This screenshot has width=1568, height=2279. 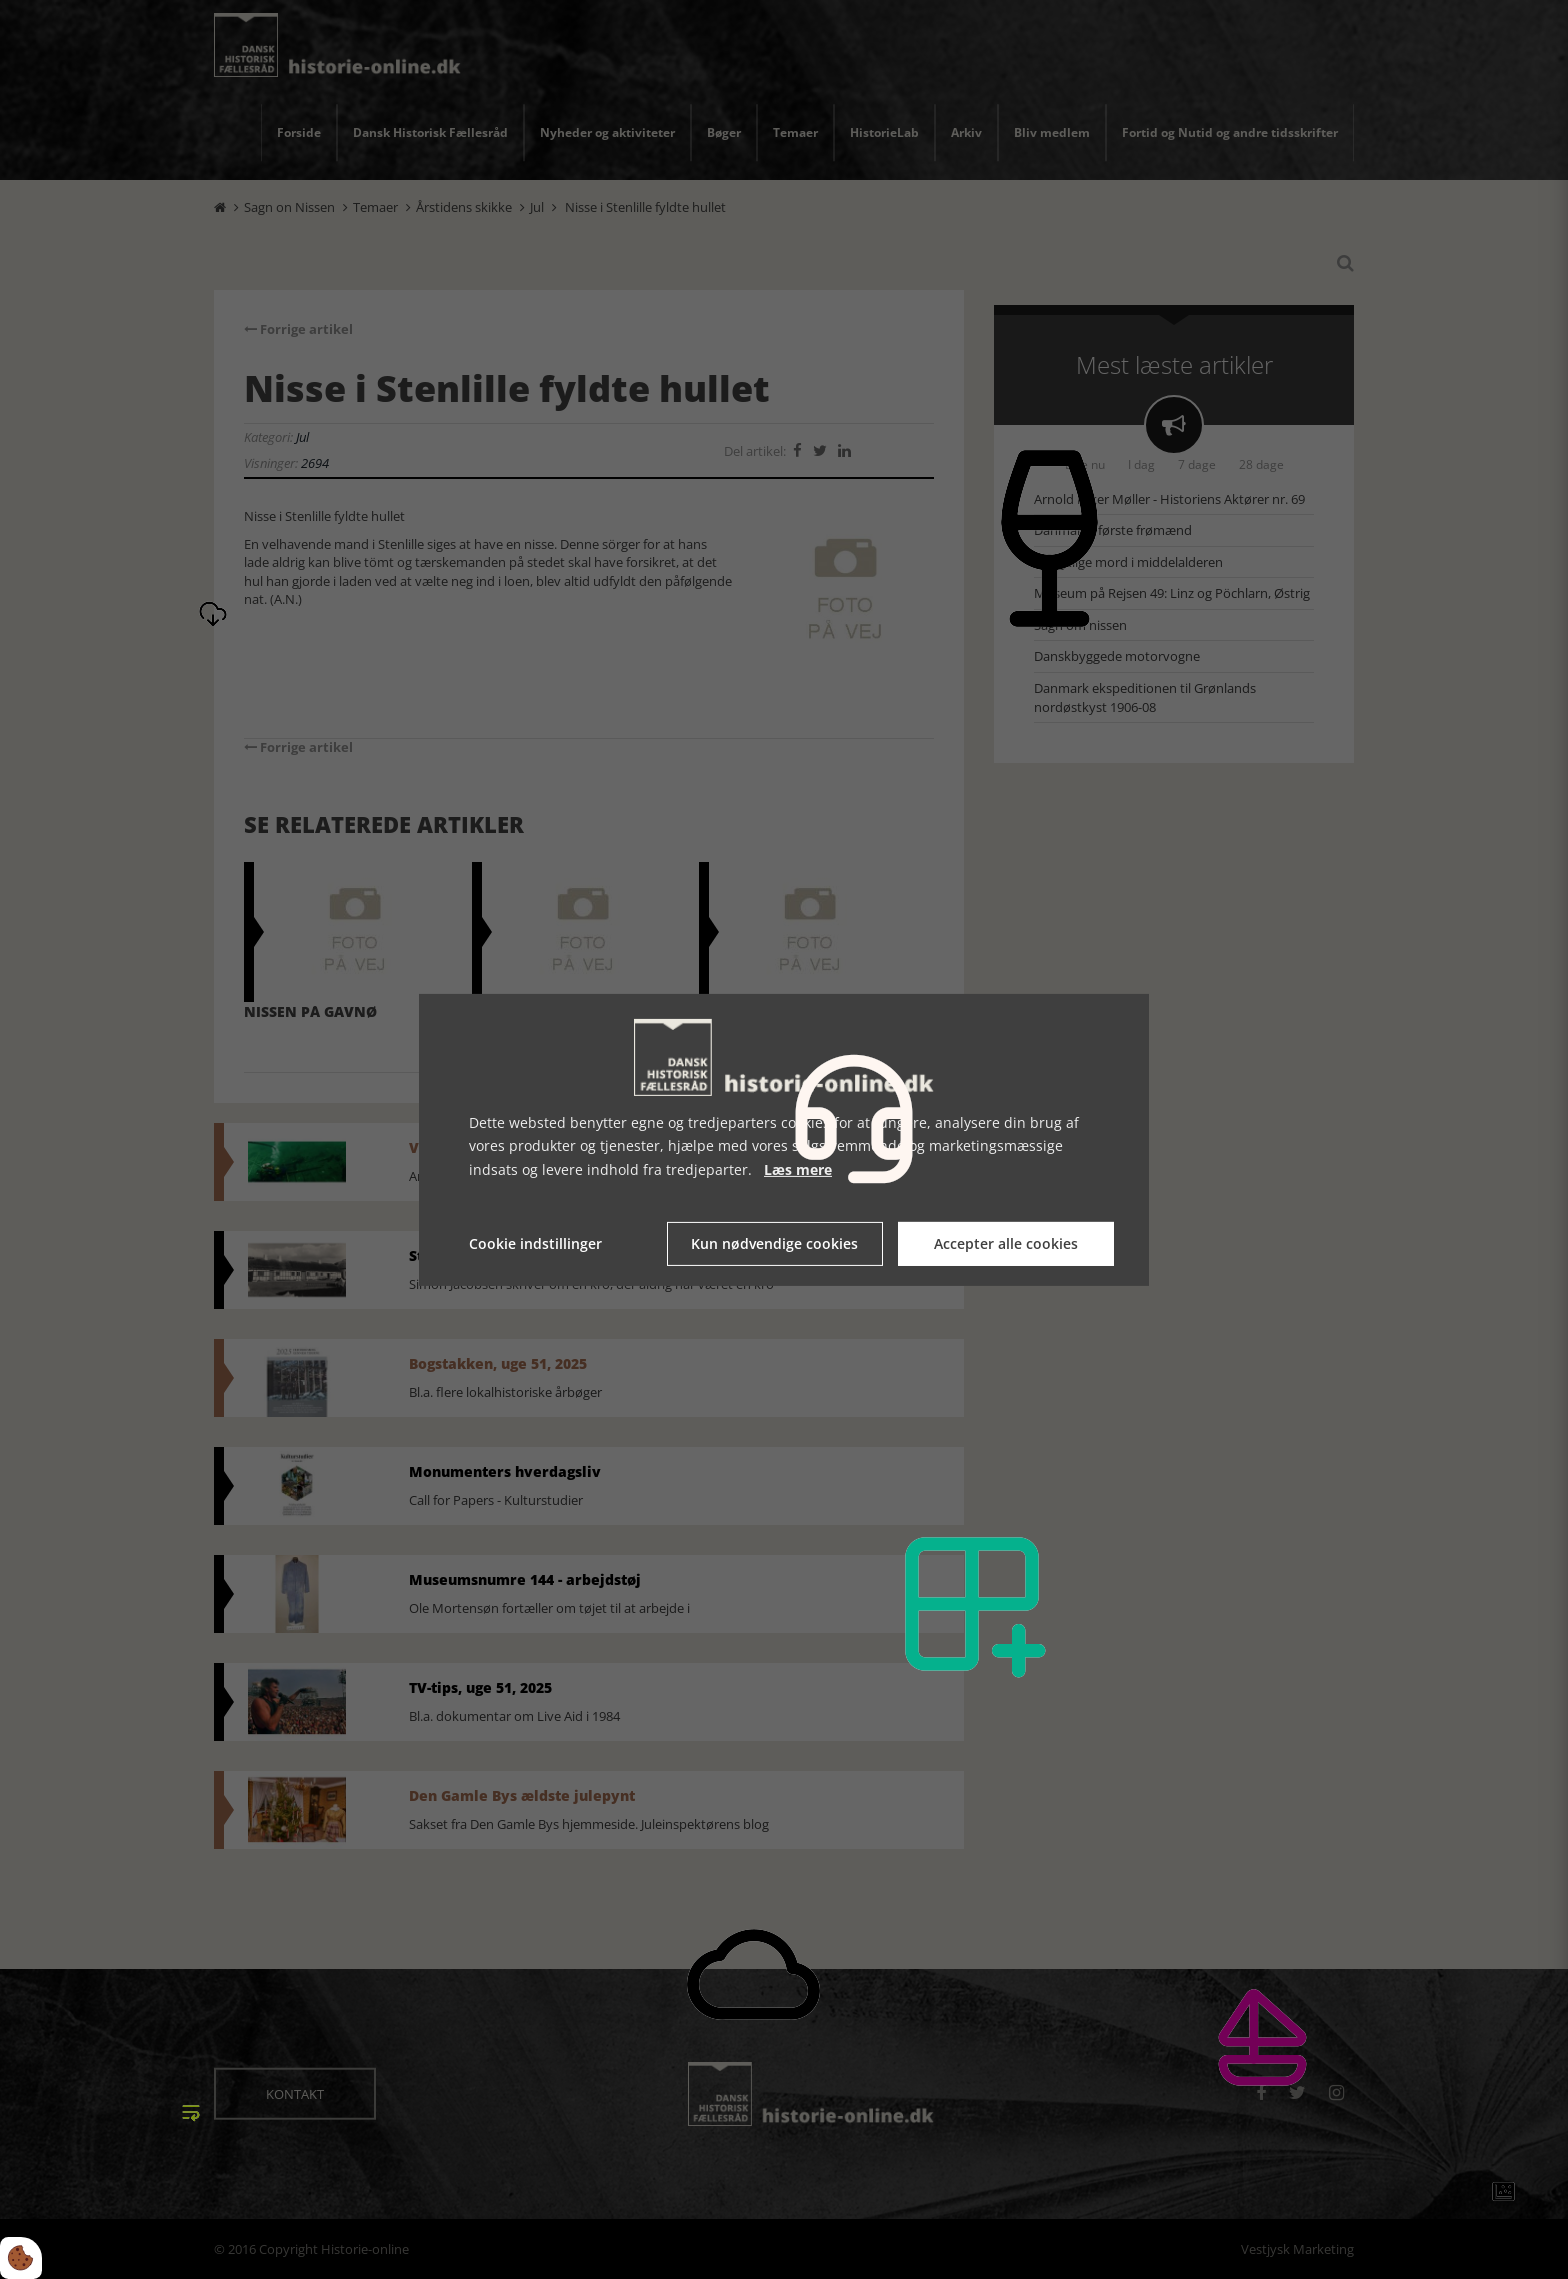 What do you see at coordinates (1049, 538) in the screenshot?
I see `browse wine selection or menu` at bounding box center [1049, 538].